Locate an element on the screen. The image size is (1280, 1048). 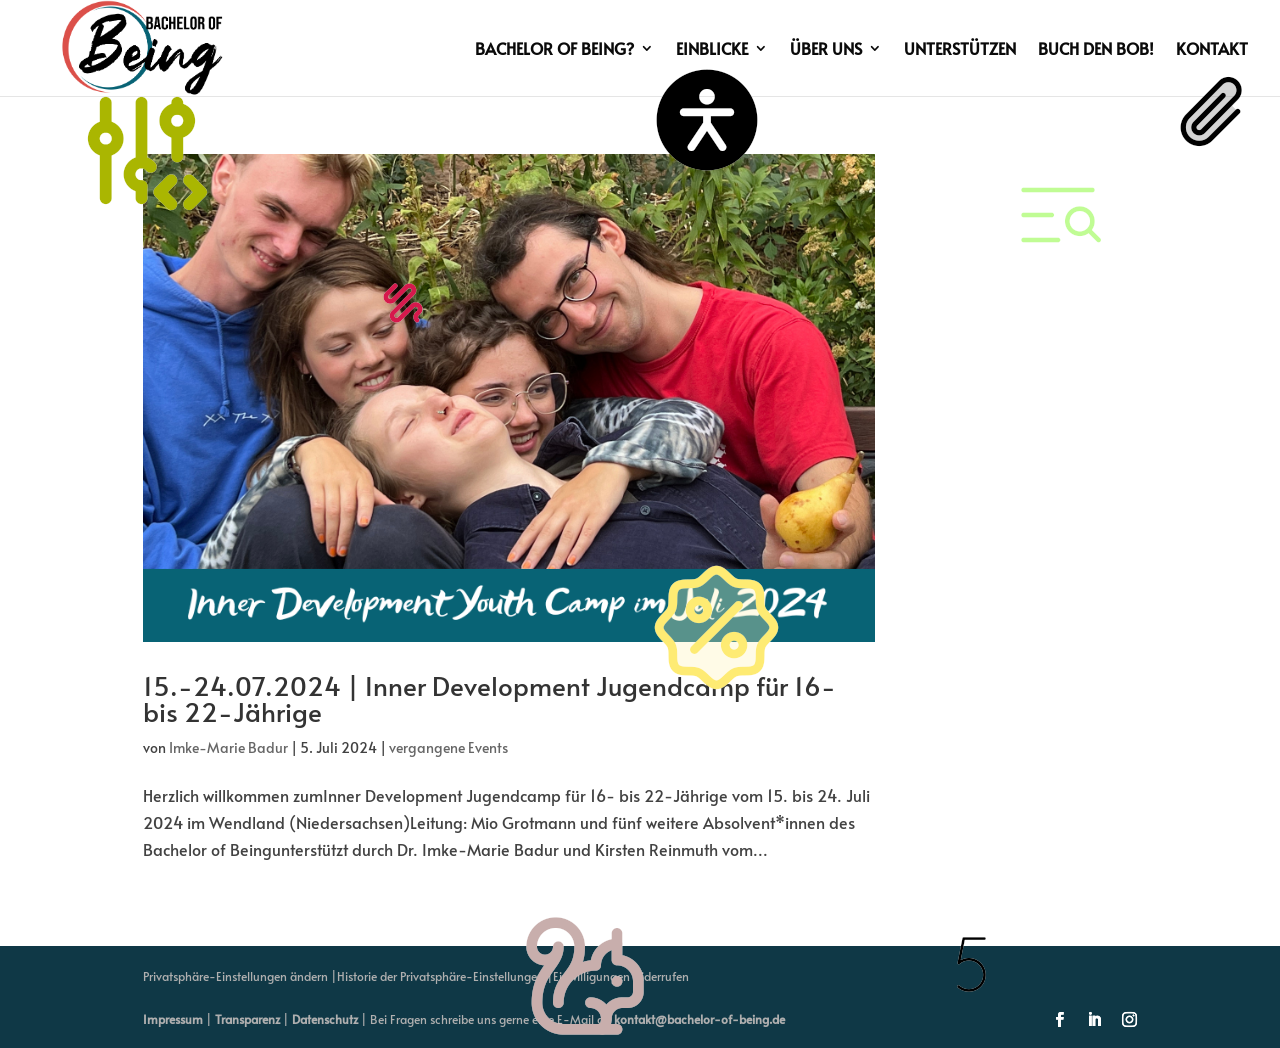
access nature or wildlife-related content is located at coordinates (585, 976).